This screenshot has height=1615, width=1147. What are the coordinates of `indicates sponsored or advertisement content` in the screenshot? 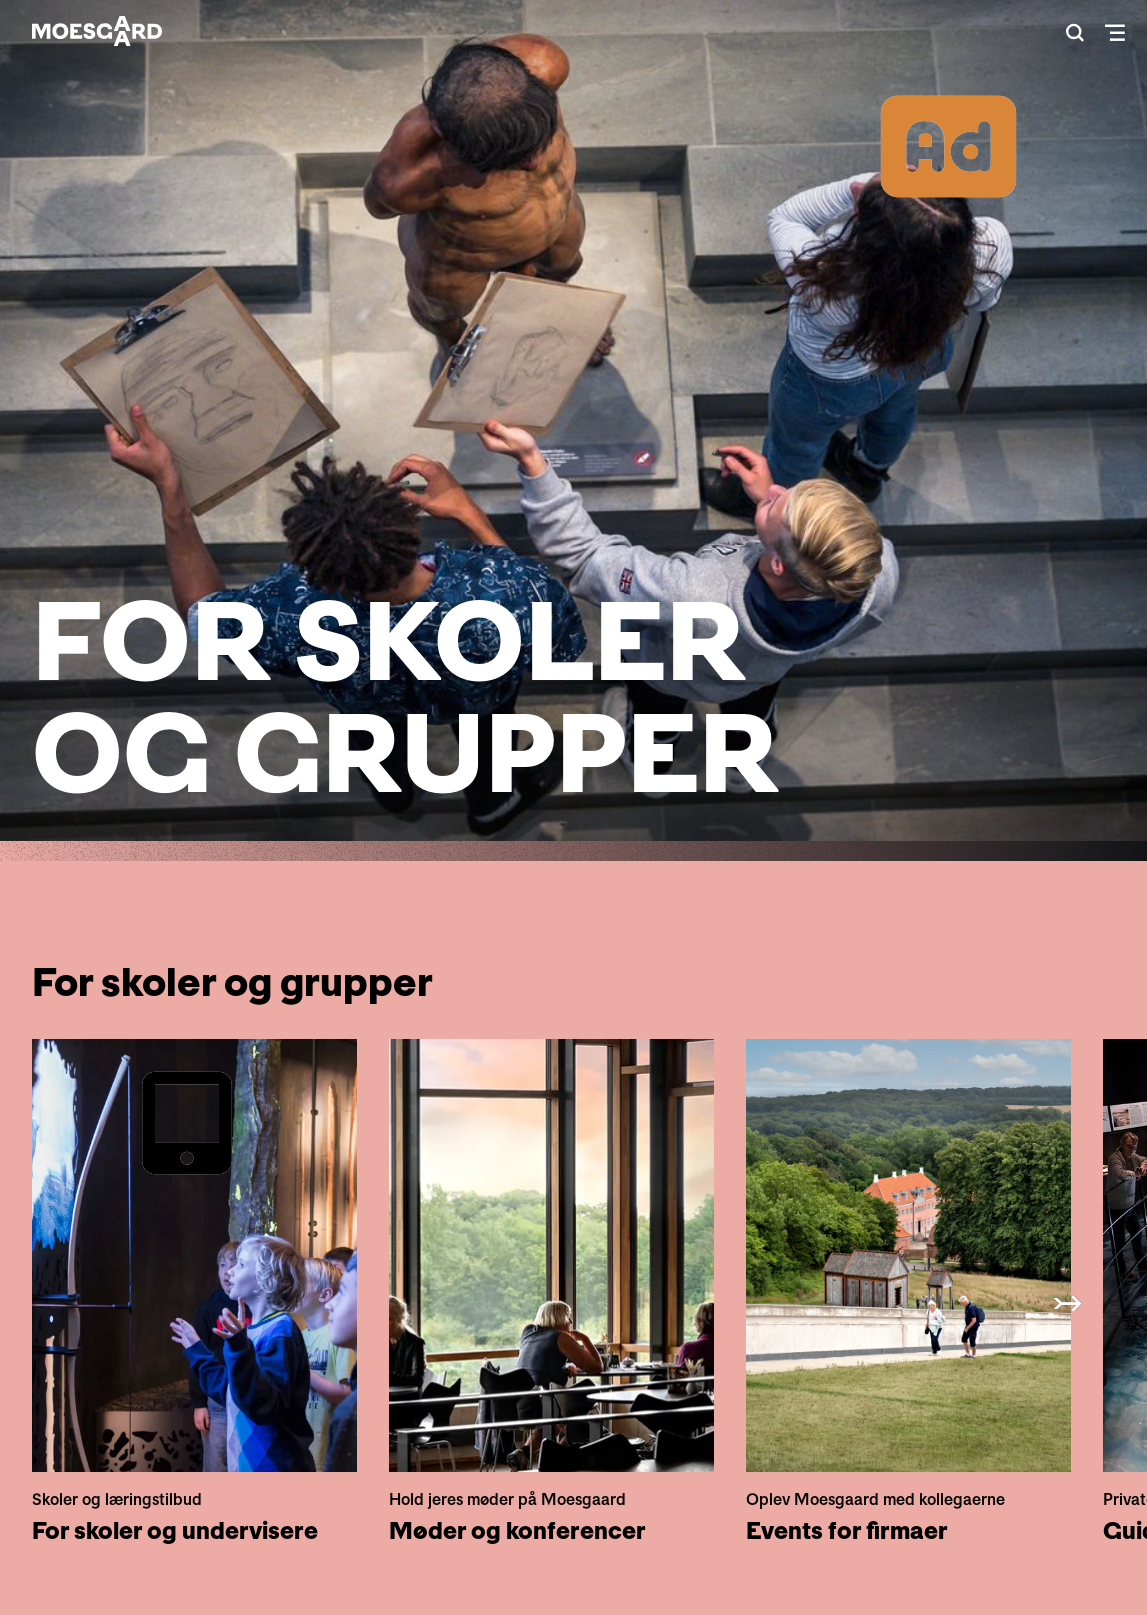 It's located at (948, 146).